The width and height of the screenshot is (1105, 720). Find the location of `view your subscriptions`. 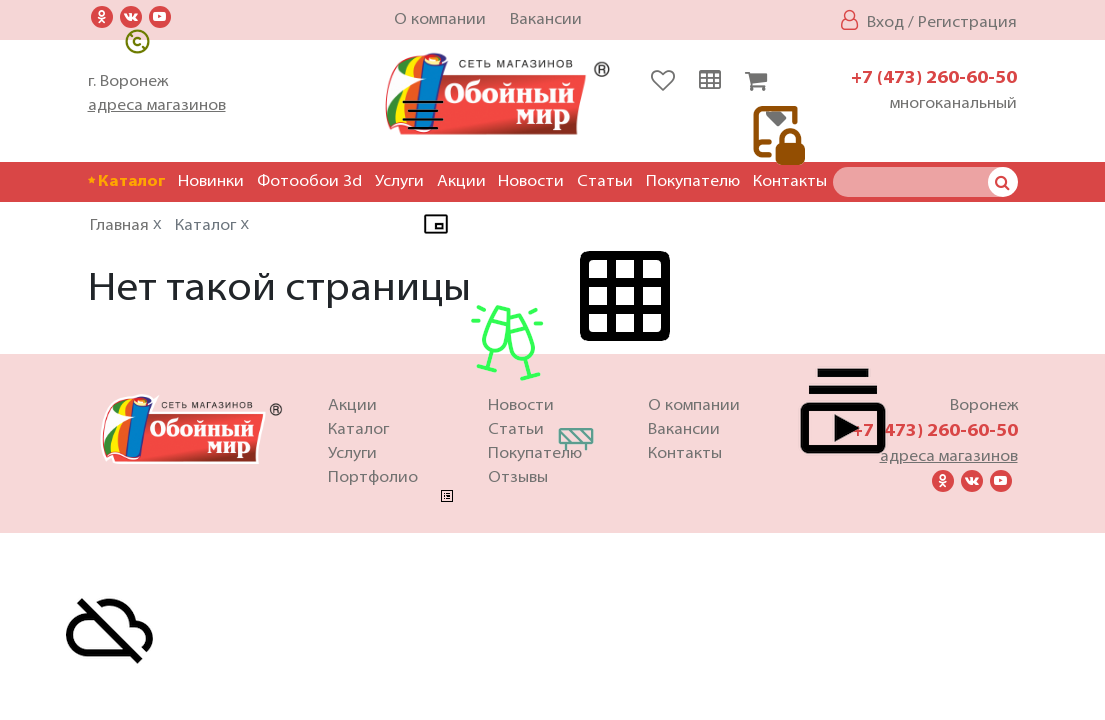

view your subscriptions is located at coordinates (843, 411).